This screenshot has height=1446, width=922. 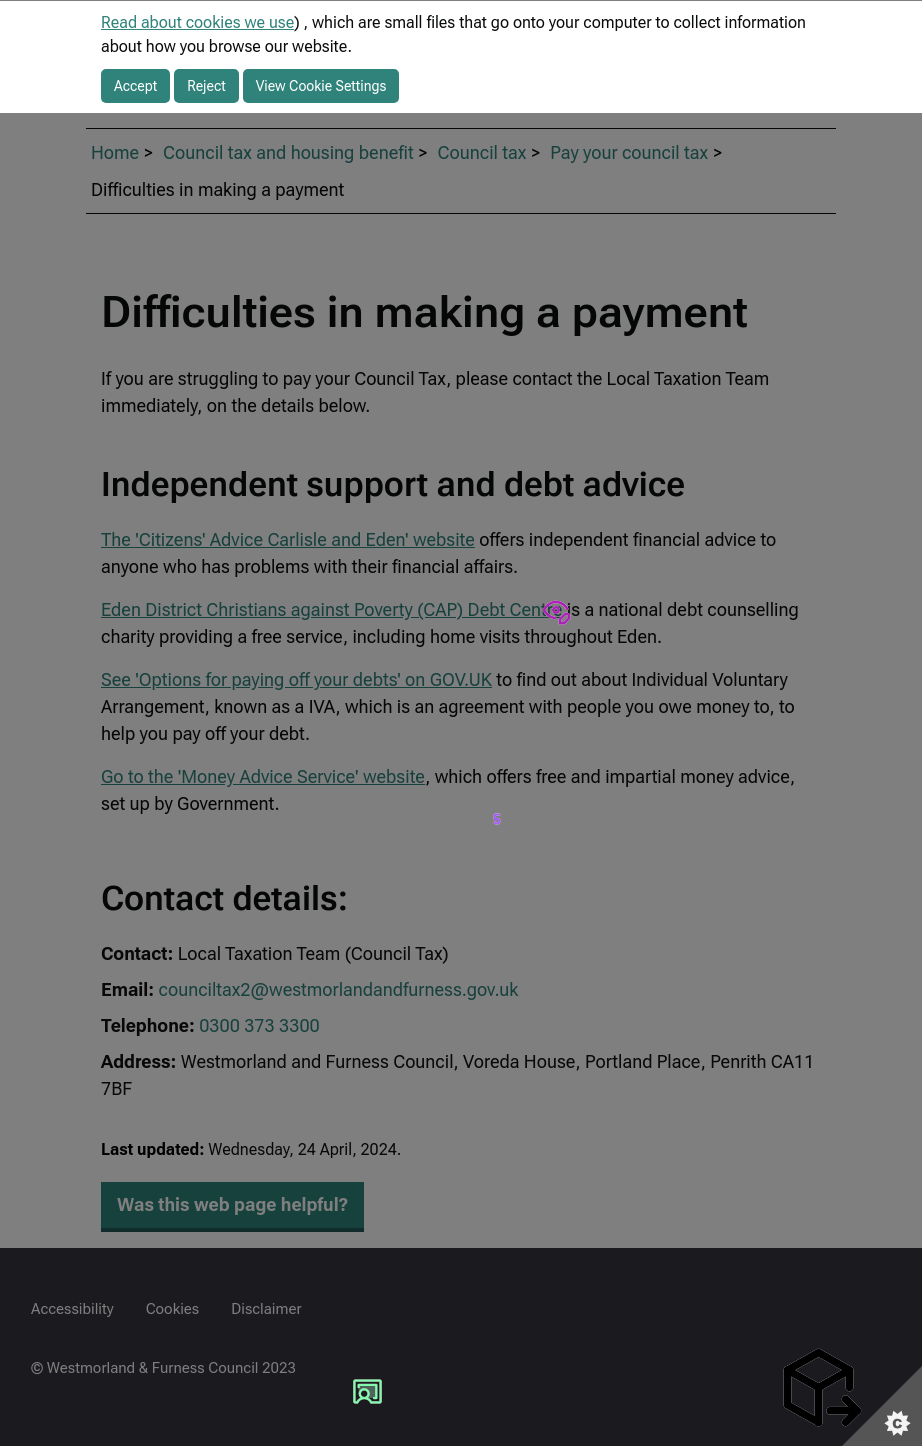 I want to click on edit visibility settings, so click(x=556, y=610).